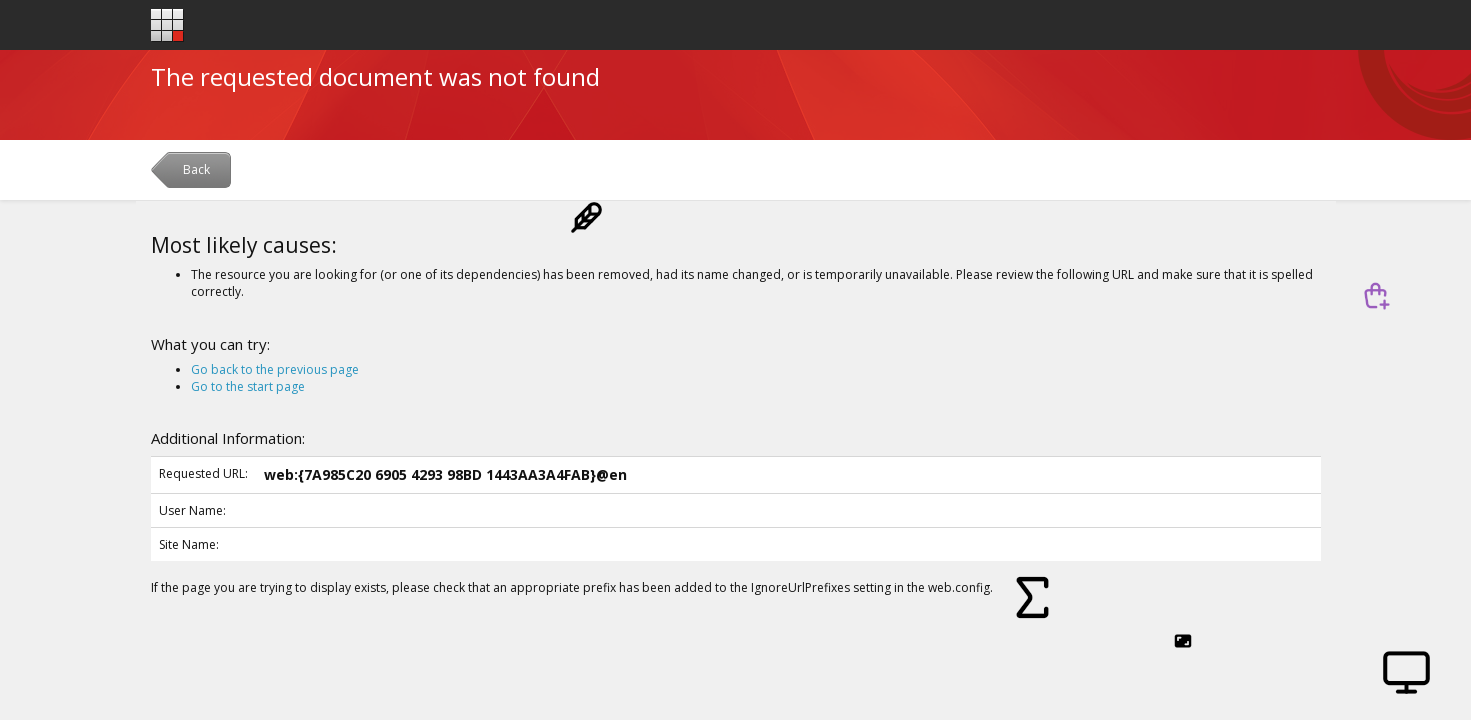 This screenshot has width=1471, height=720. What do you see at coordinates (1375, 295) in the screenshot?
I see `add item to shopping bag` at bounding box center [1375, 295].